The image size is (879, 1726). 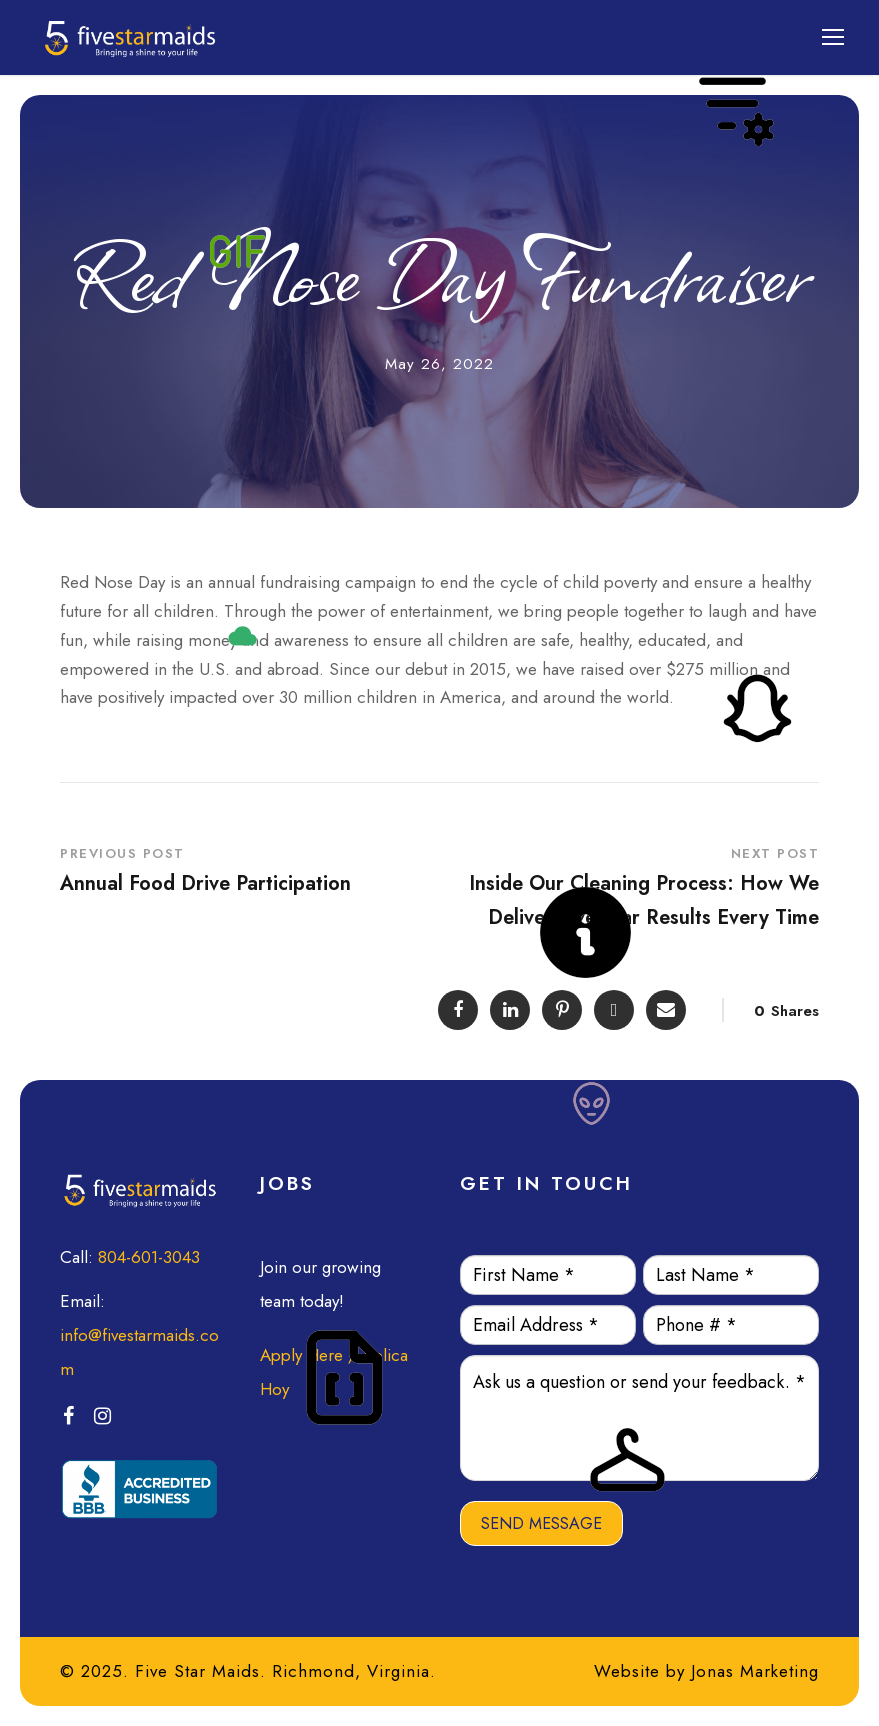 I want to click on access your wardrobe or closet, so click(x=627, y=1461).